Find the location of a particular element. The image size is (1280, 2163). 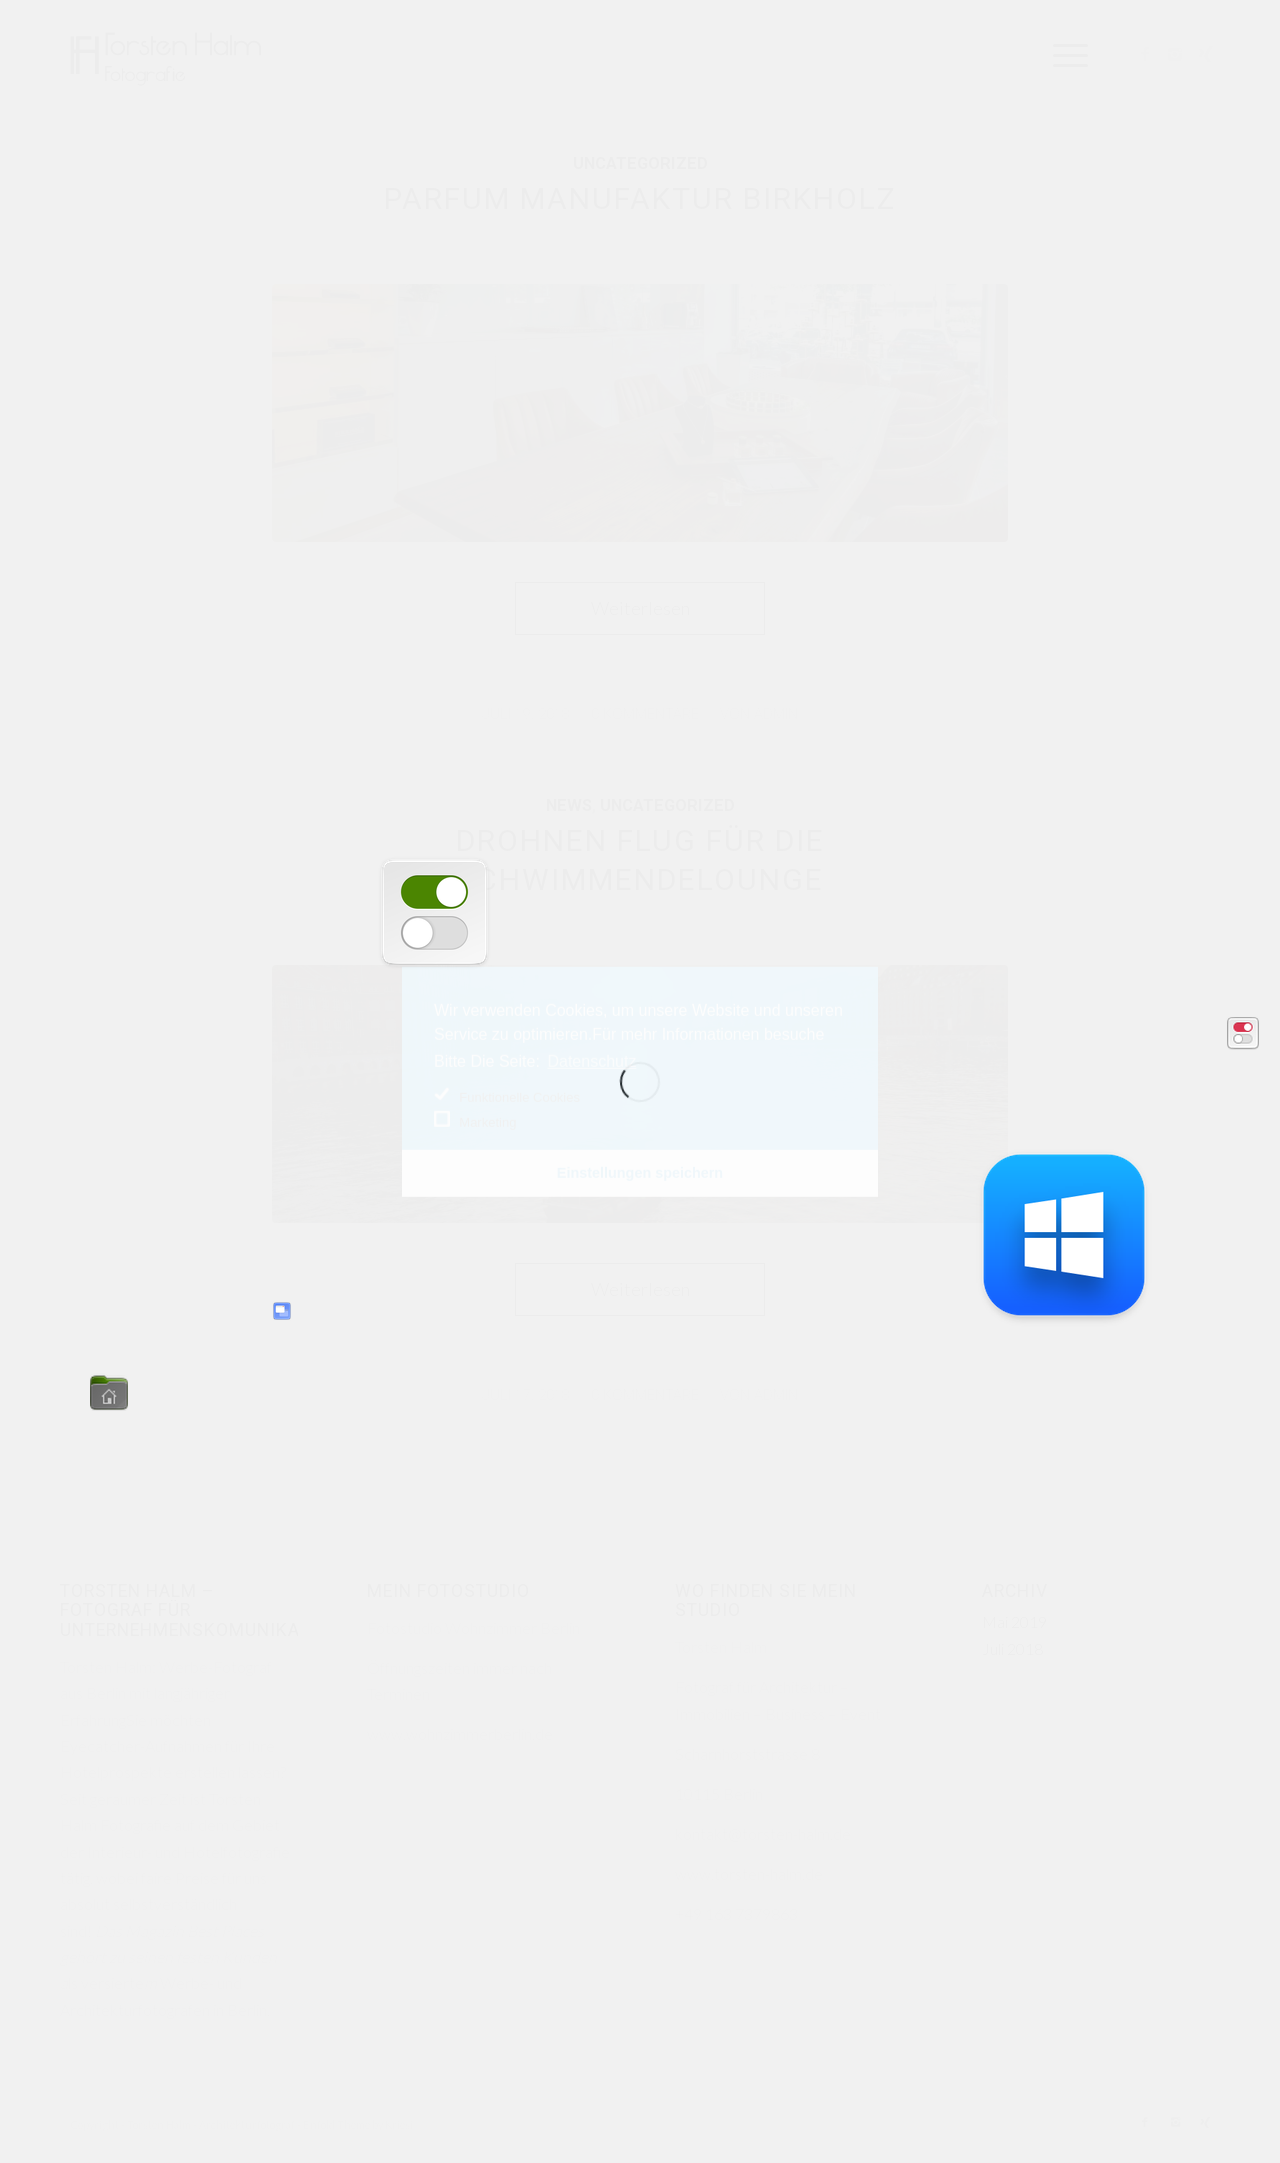

open unity tweak tool settings is located at coordinates (1243, 1033).